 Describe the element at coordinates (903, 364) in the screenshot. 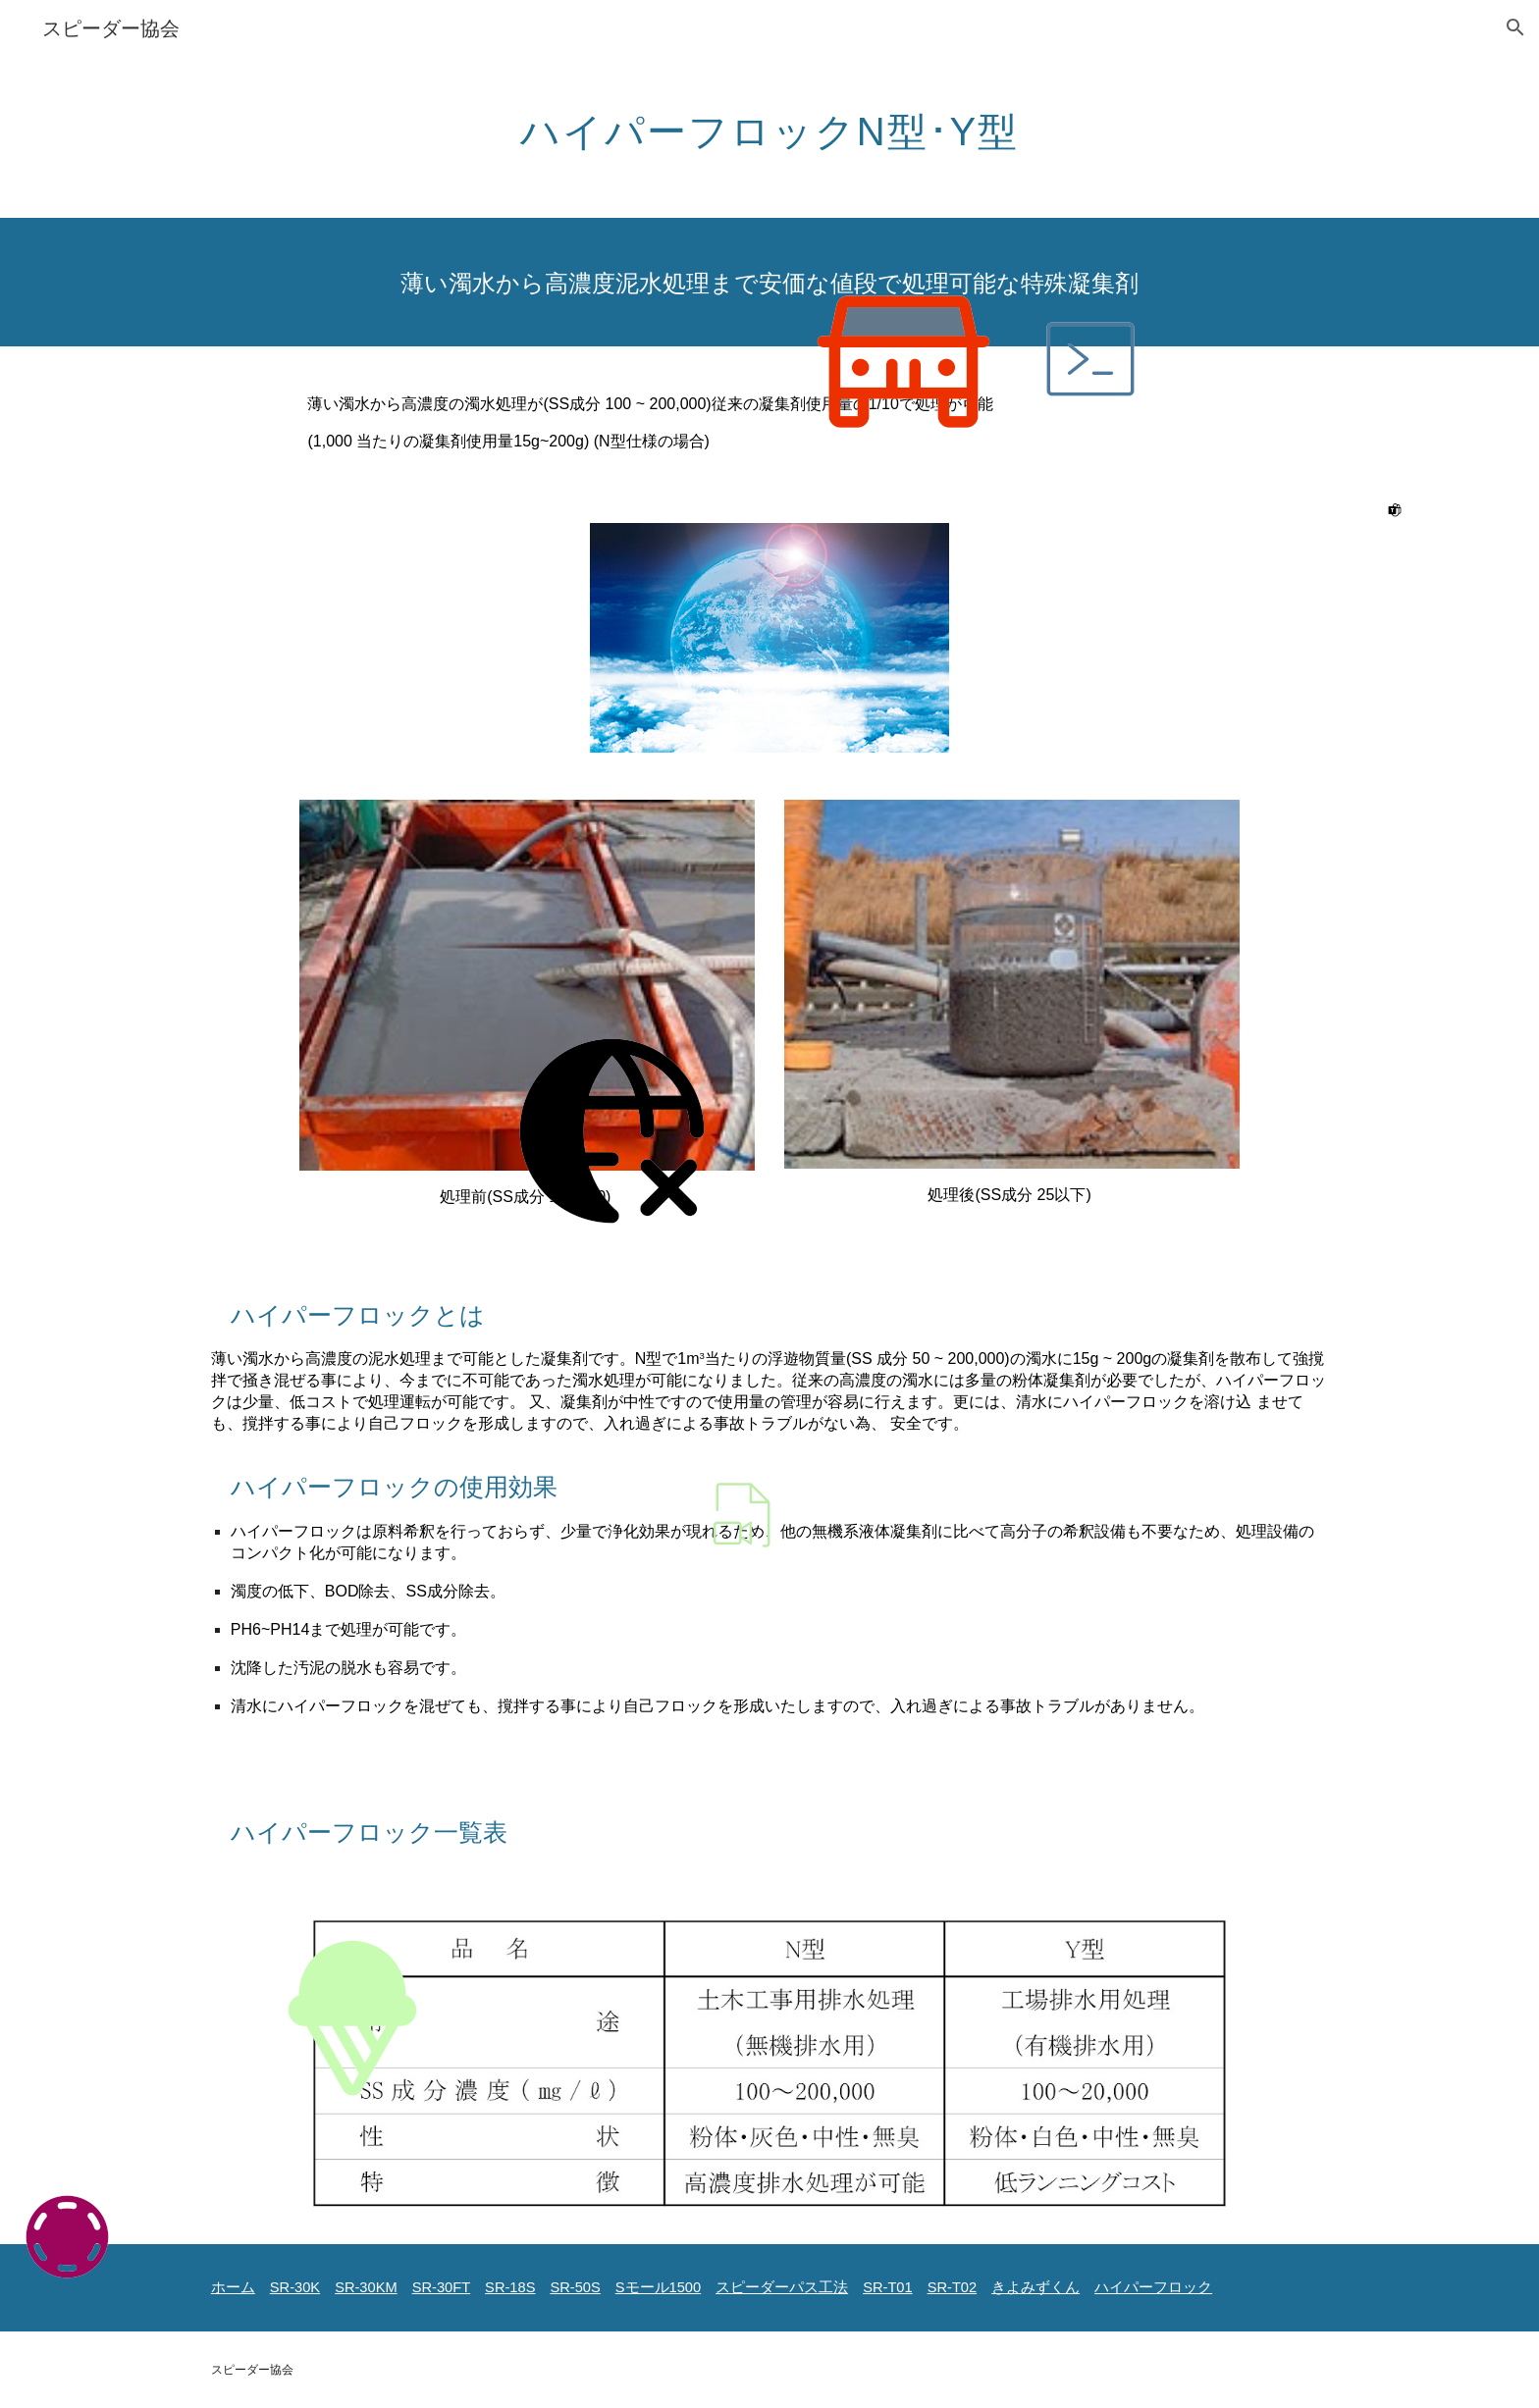

I see `select off-road or adventure vehicle type` at that location.